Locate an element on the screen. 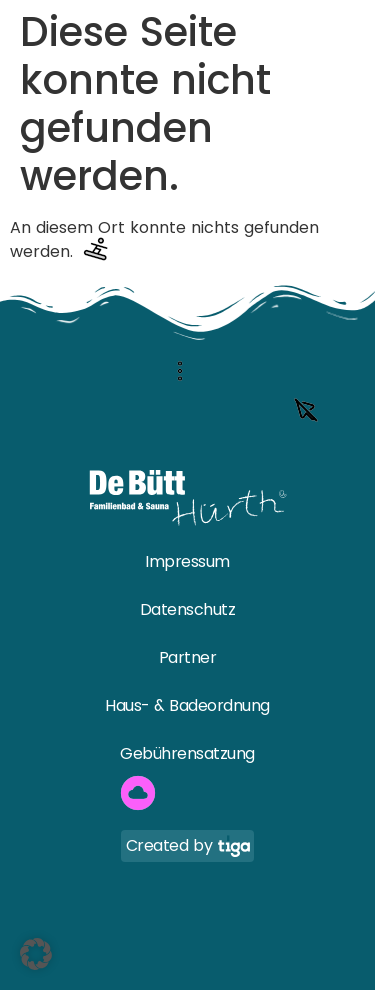 Image resolution: width=375 pixels, height=990 pixels. access snowboarding or winter sports content is located at coordinates (97, 249).